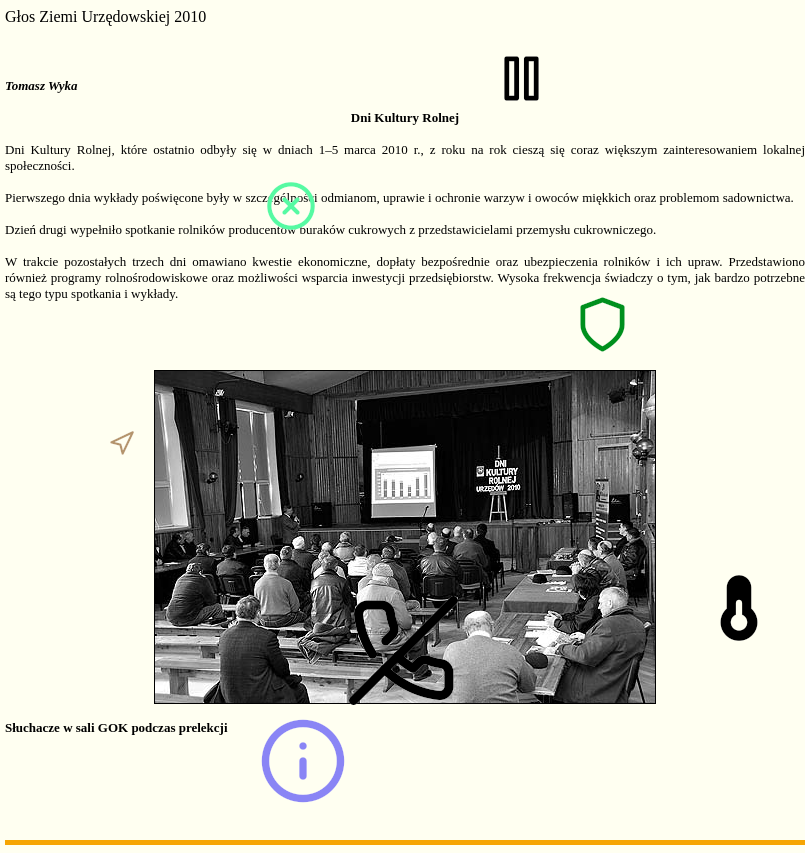 The image size is (805, 853). I want to click on access navigation or directions, so click(121, 443).